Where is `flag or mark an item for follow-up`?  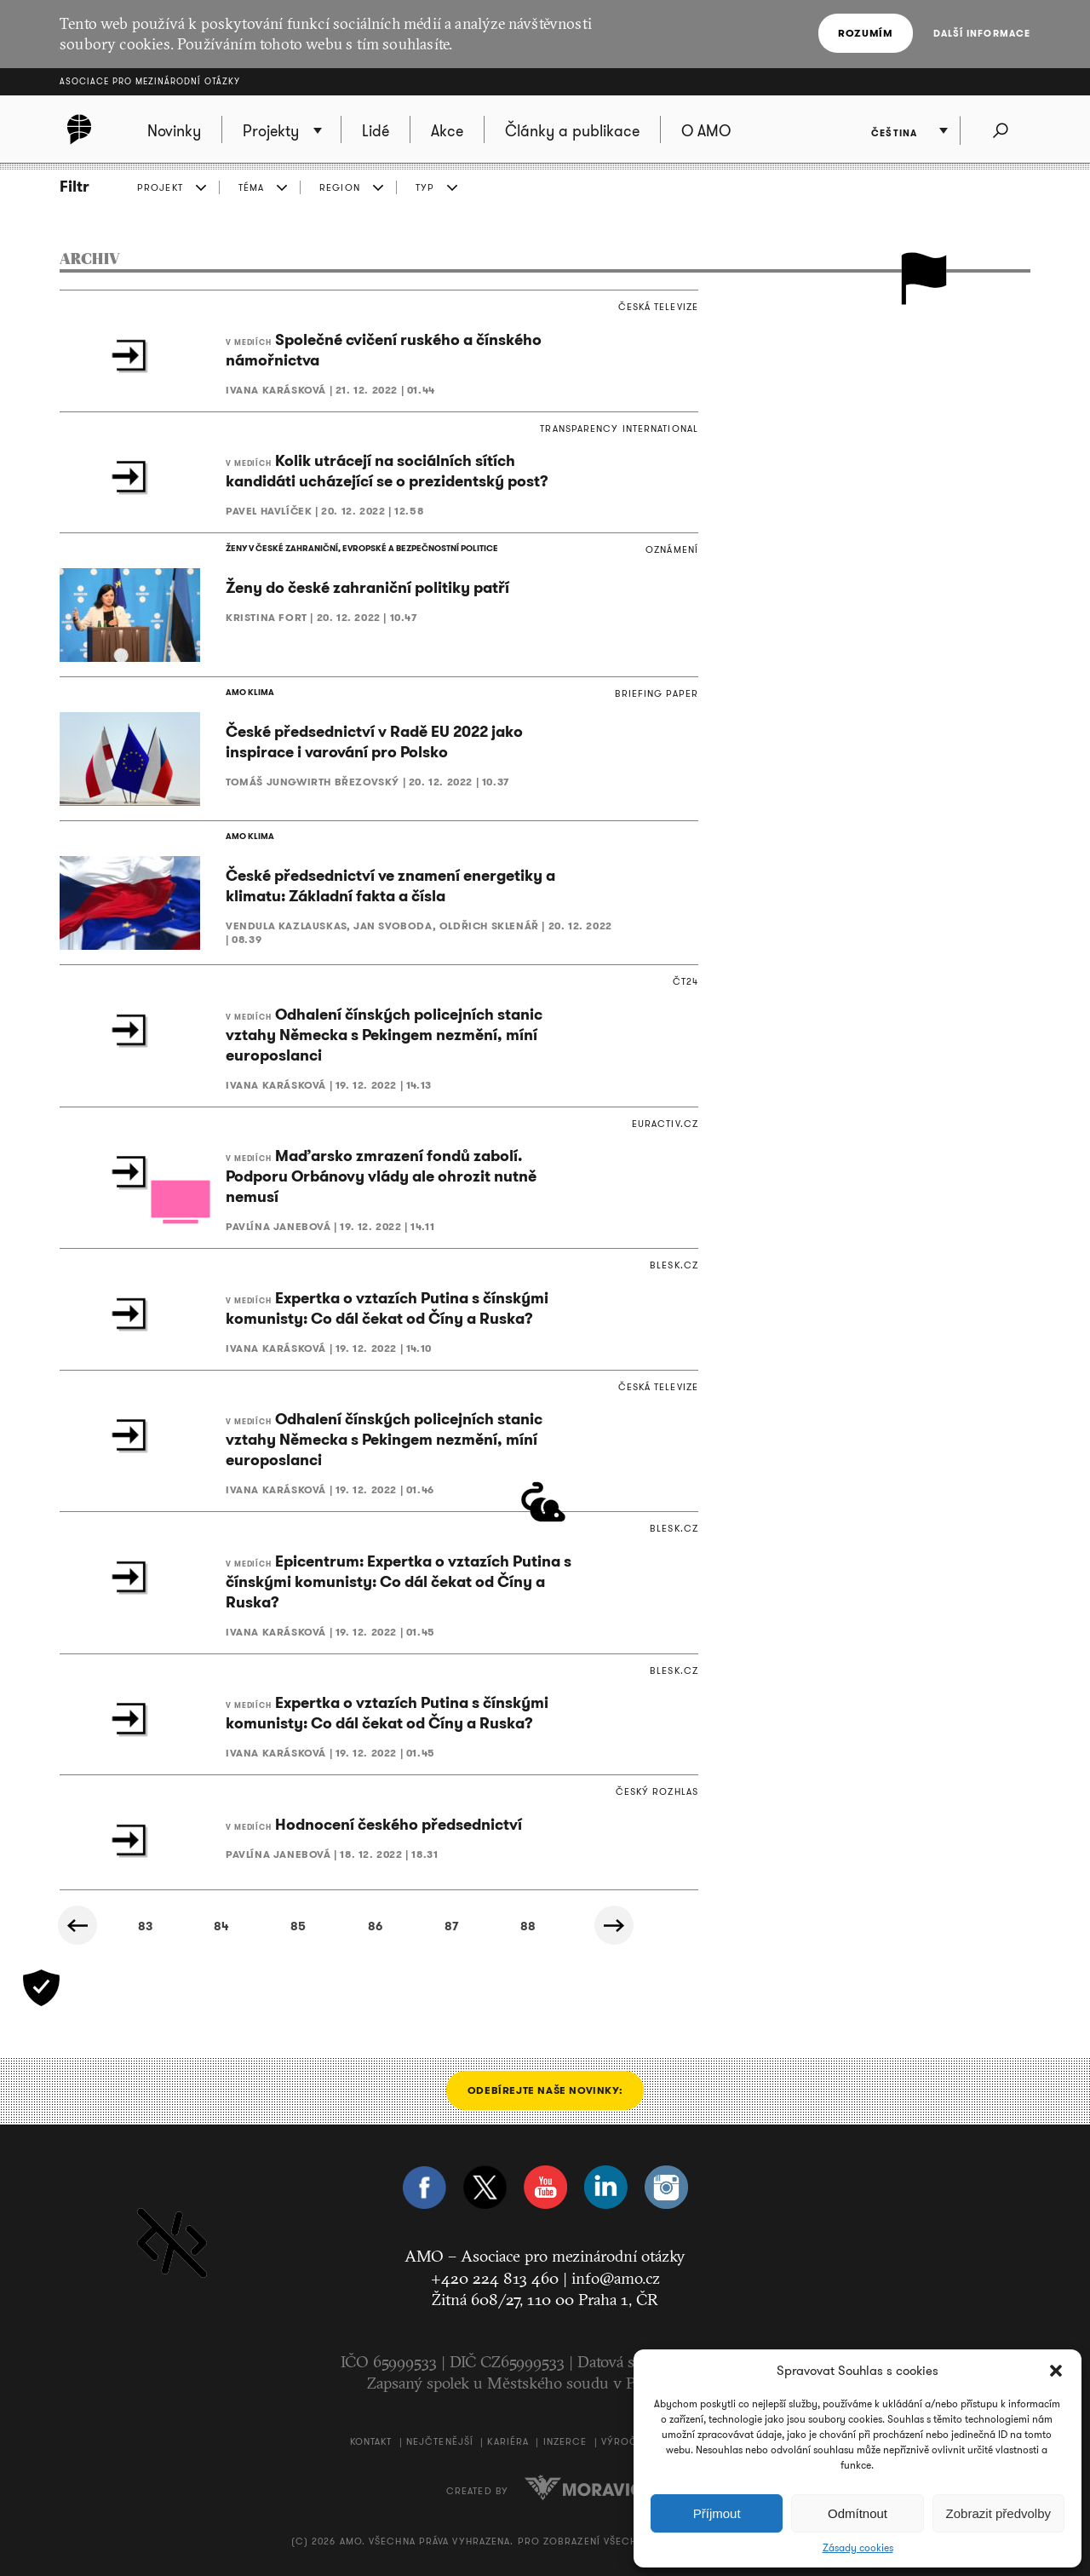
flag or mark an item for follow-up is located at coordinates (924, 279).